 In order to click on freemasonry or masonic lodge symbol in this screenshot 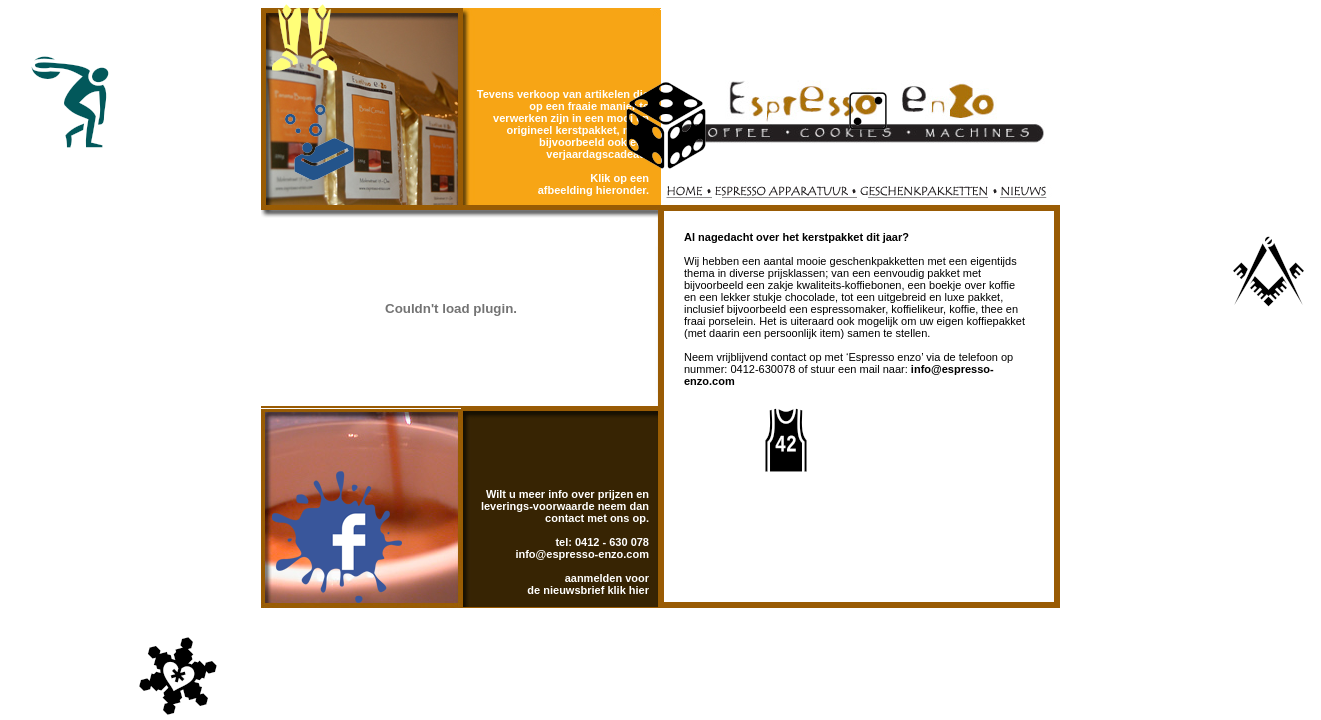, I will do `click(1268, 271)`.